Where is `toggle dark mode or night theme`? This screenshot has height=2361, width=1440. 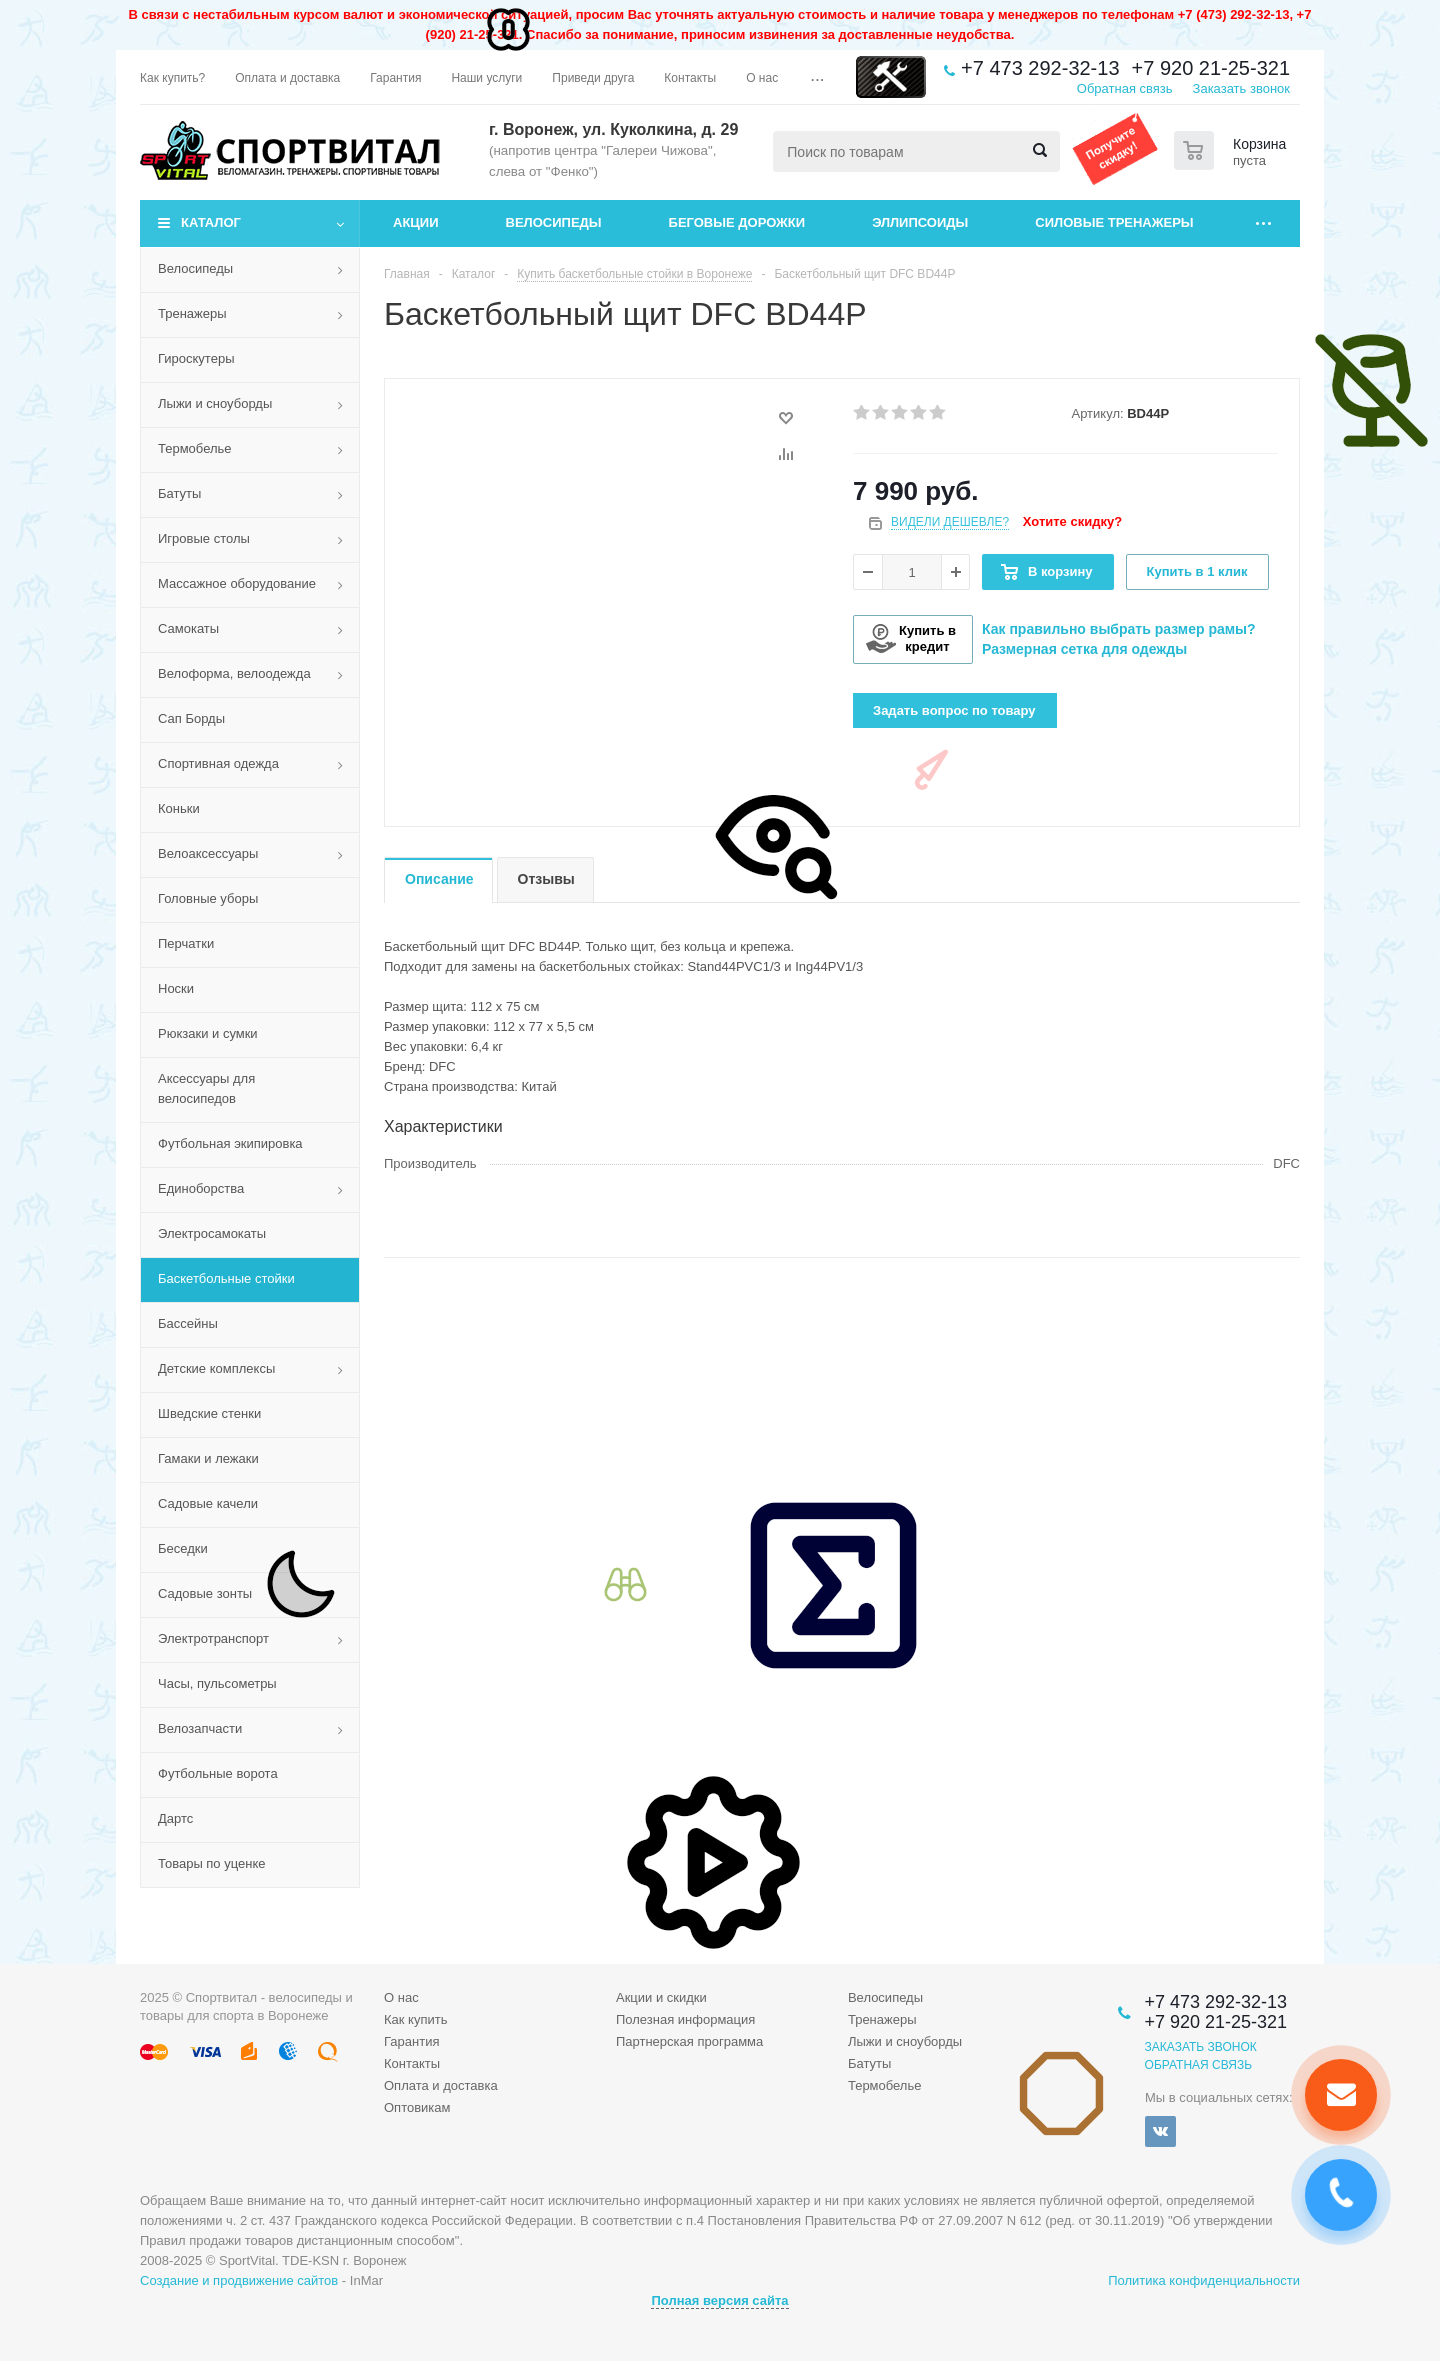 toggle dark mode or night theme is located at coordinates (299, 1586).